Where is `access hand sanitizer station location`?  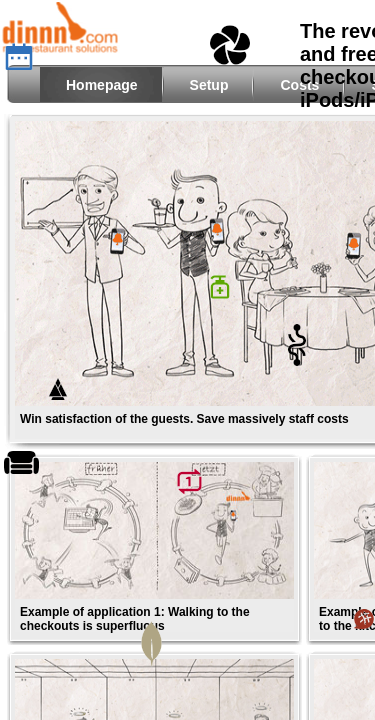 access hand sanitizer station location is located at coordinates (220, 287).